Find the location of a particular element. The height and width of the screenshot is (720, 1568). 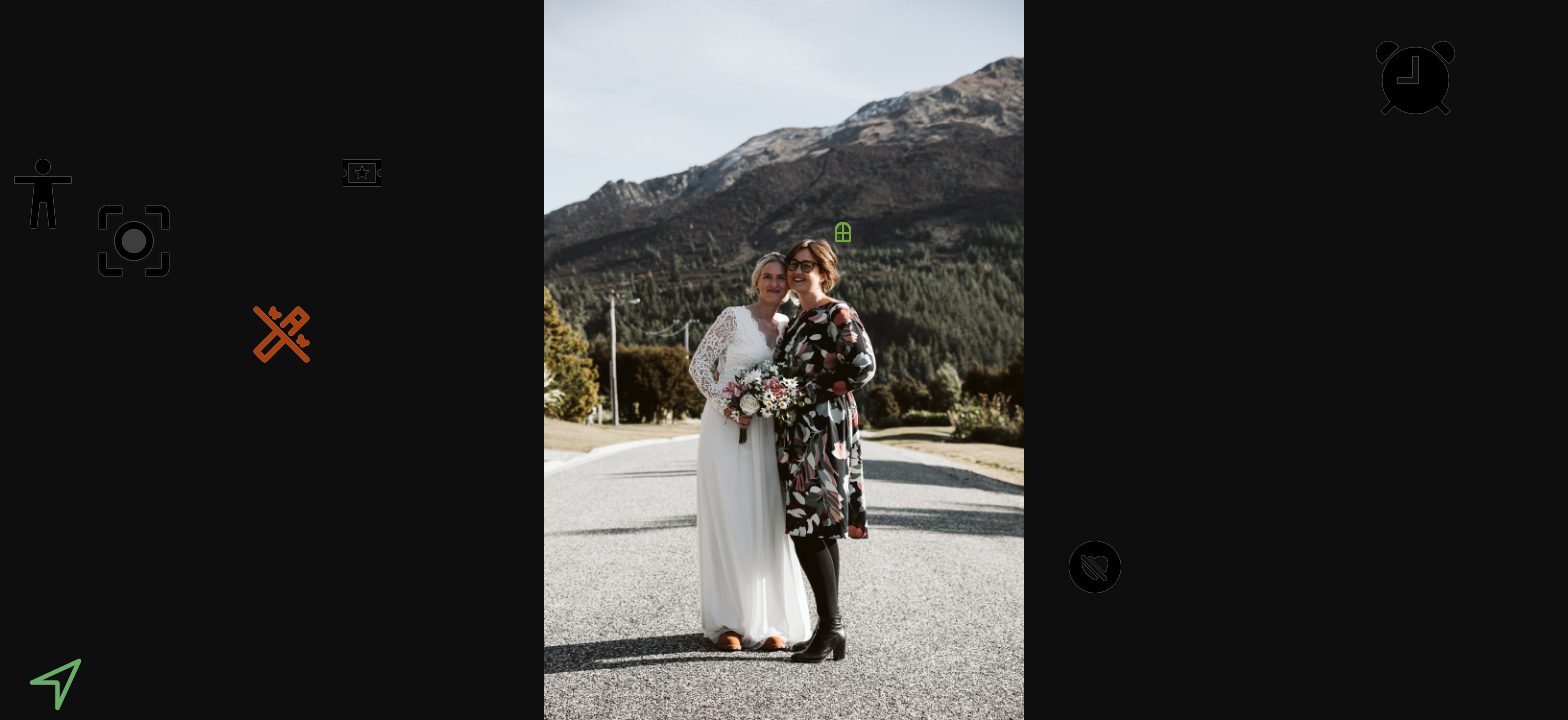

remove from favorites is located at coordinates (1095, 567).